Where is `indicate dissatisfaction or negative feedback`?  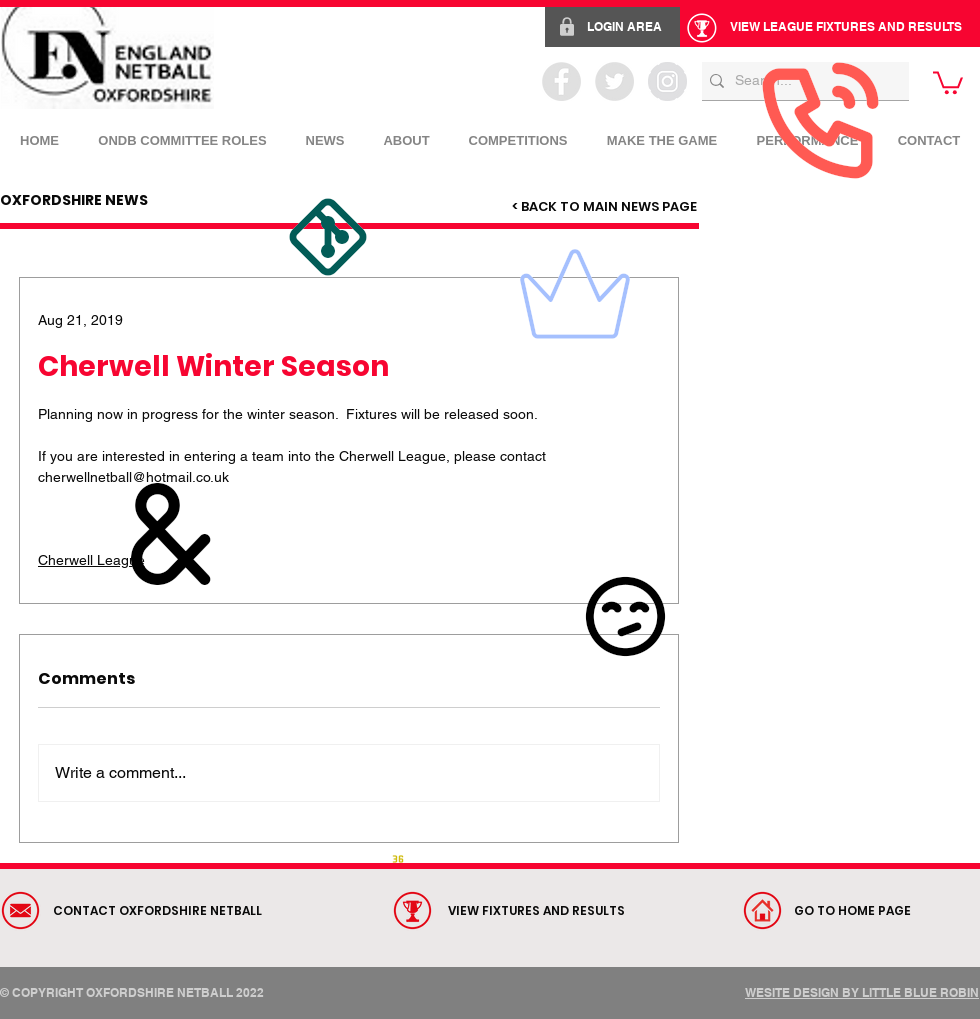
indicate dissatisfaction or negative feedback is located at coordinates (625, 616).